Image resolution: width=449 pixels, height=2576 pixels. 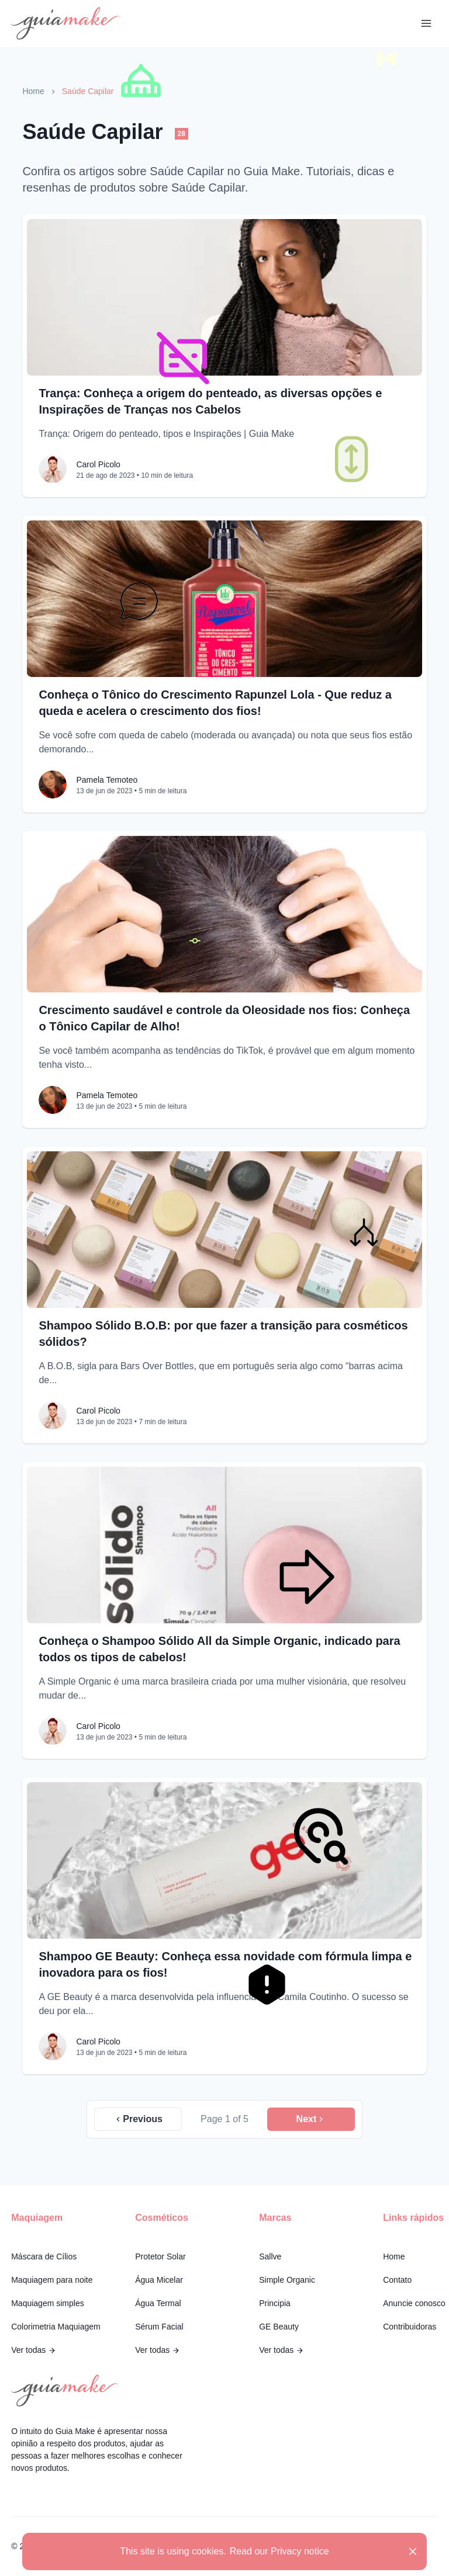 I want to click on view commit history, so click(x=195, y=940).